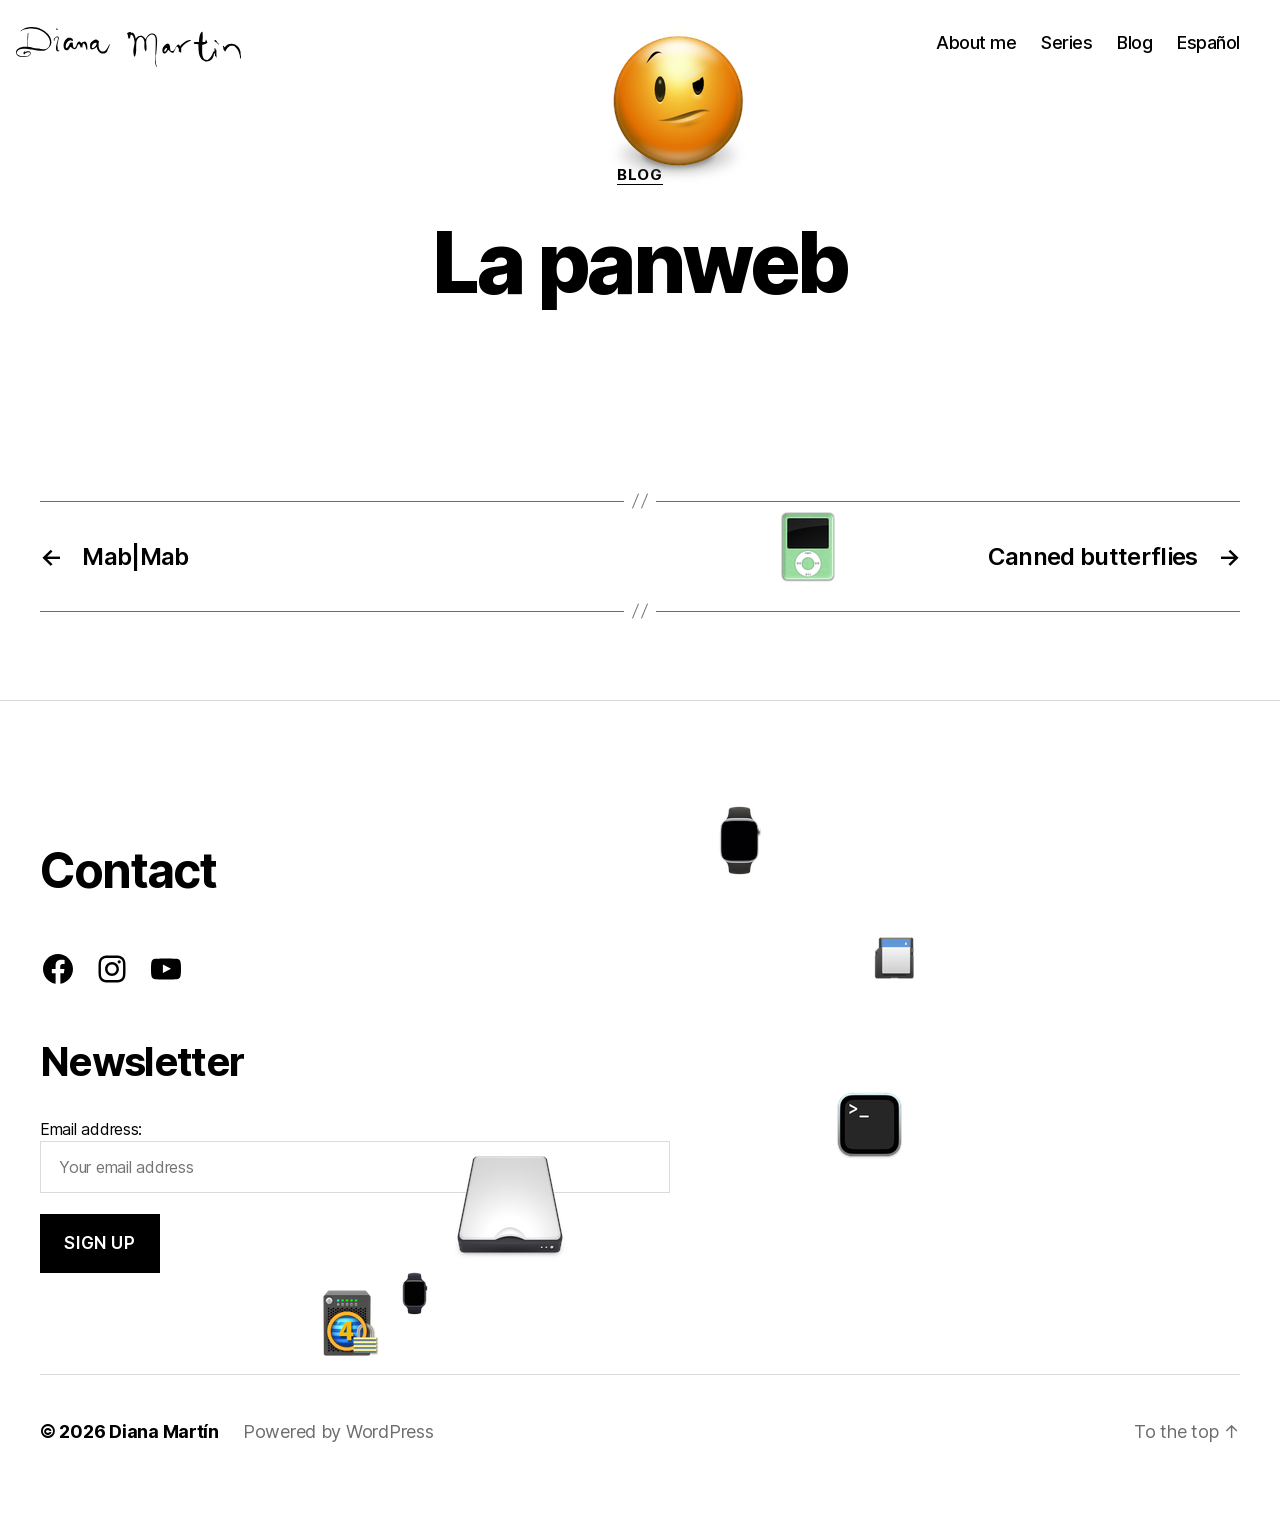  What do you see at coordinates (739, 840) in the screenshot?
I see `apple watch series 10 device icon` at bounding box center [739, 840].